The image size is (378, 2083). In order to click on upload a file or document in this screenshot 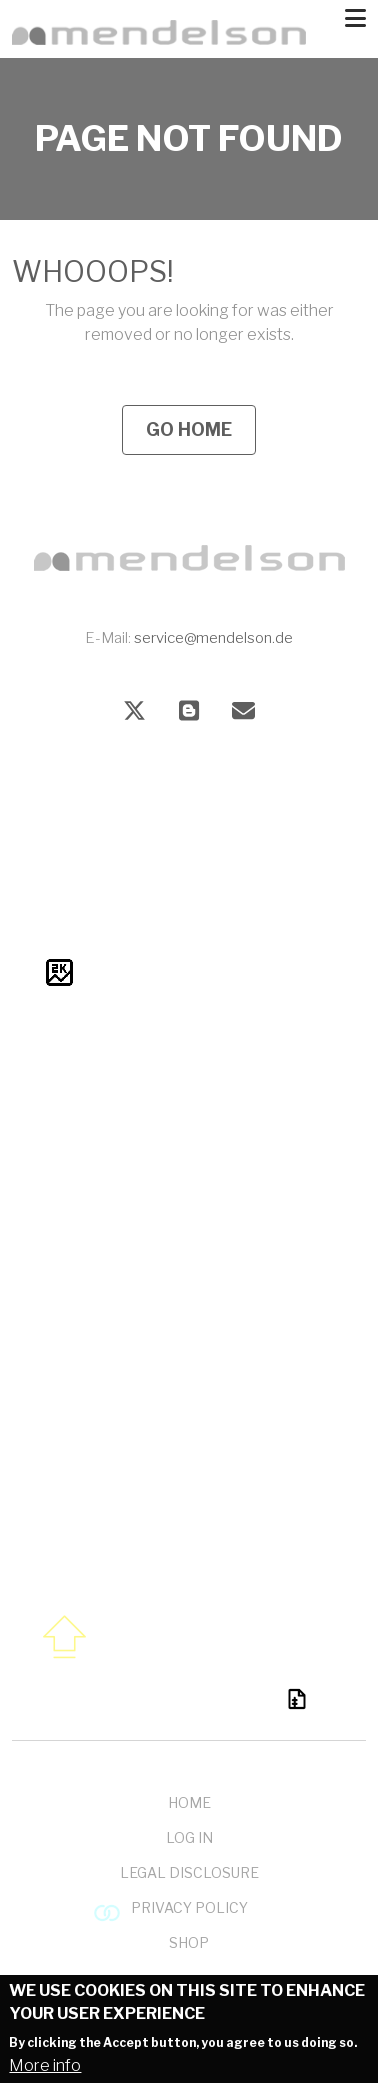, I will do `click(64, 1638)`.